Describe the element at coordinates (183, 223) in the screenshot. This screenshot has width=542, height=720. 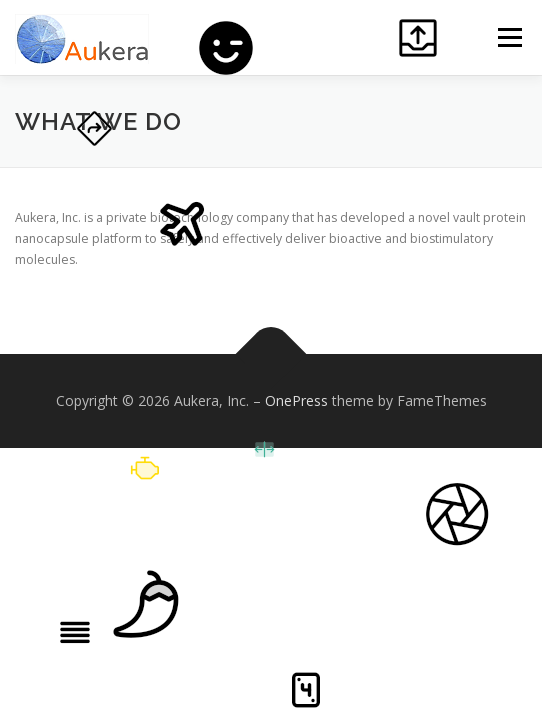
I see `enable airplane mode` at that location.